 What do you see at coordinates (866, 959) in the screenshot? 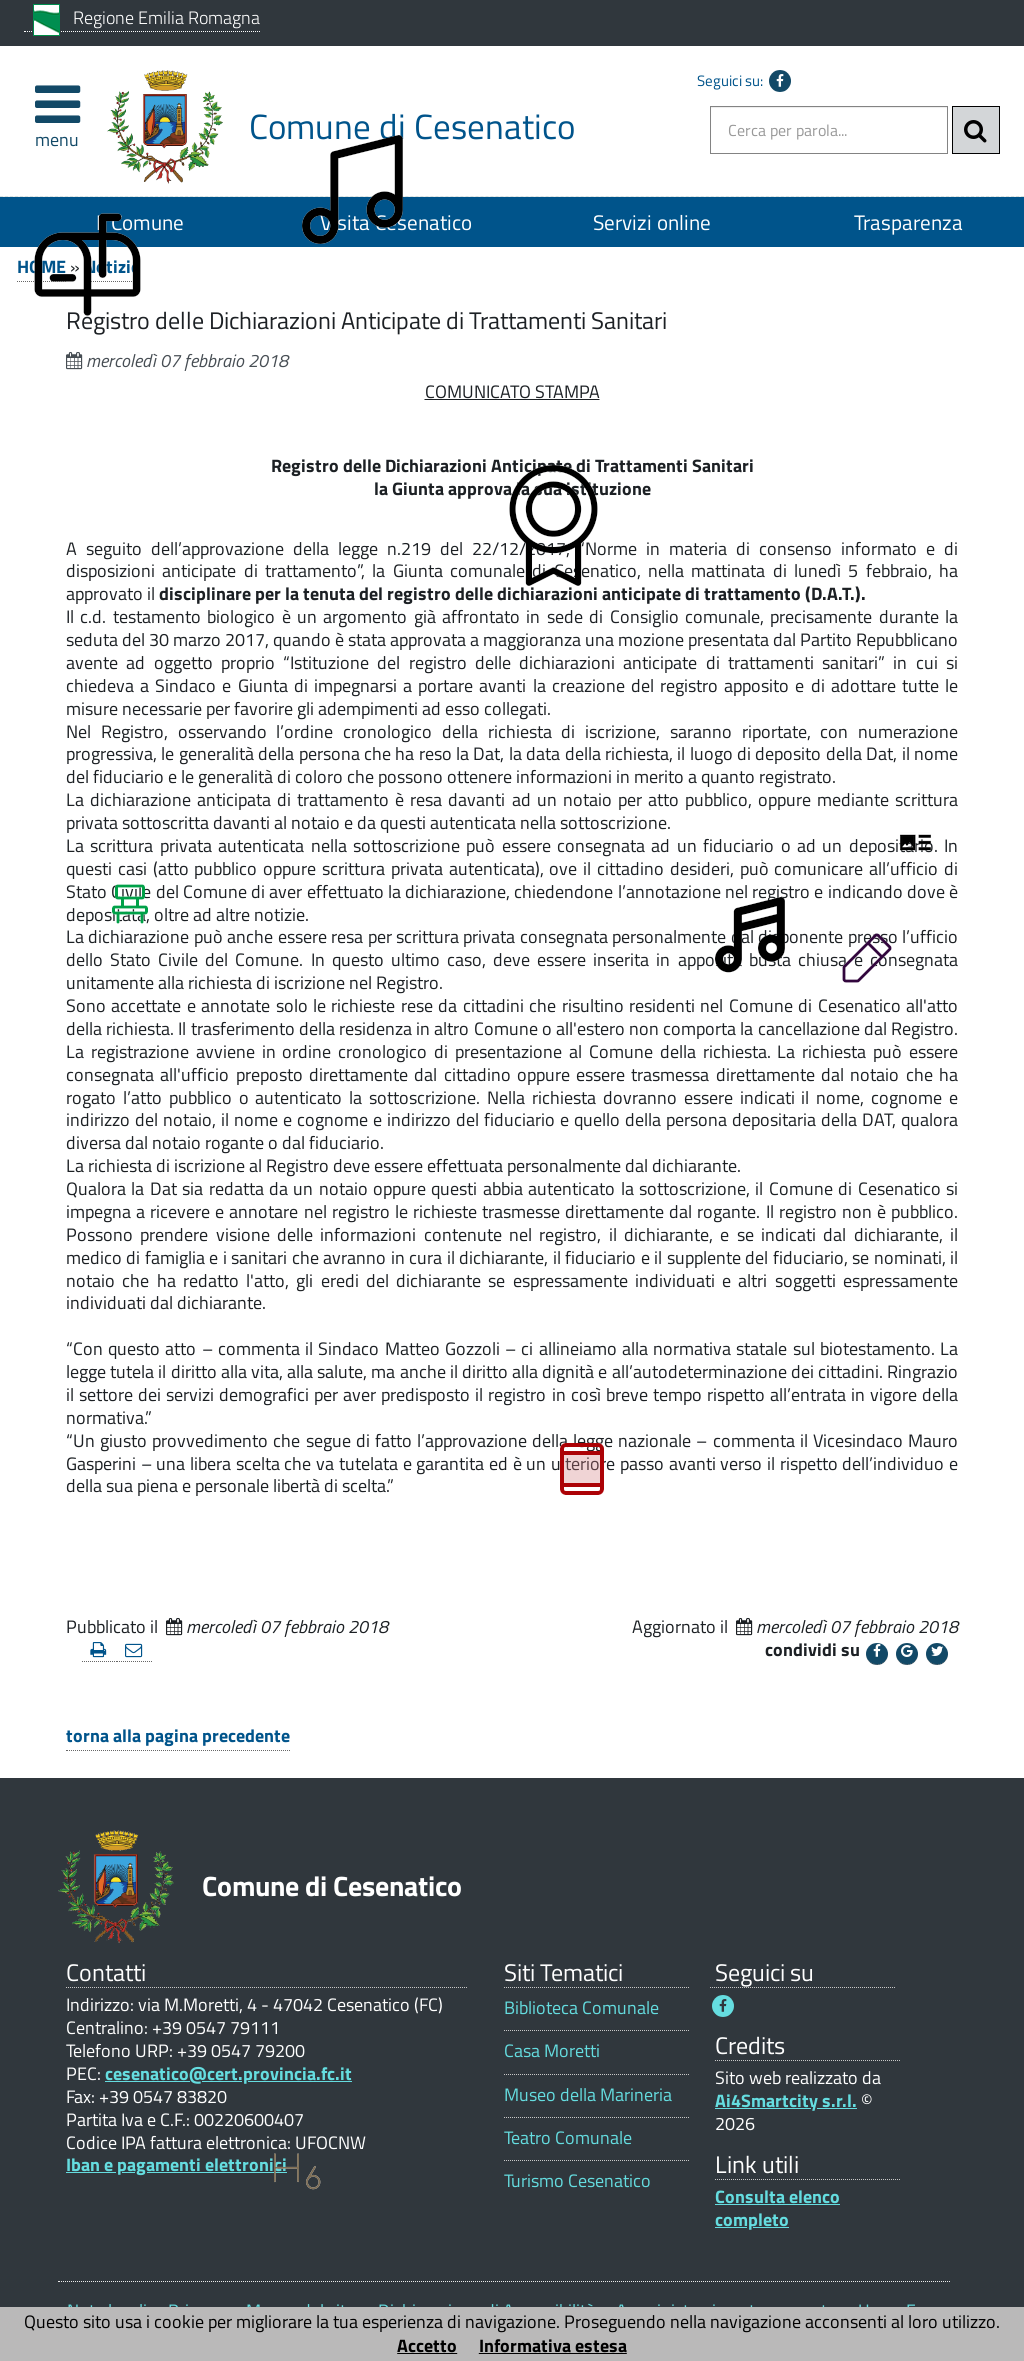
I see `edit content or text` at bounding box center [866, 959].